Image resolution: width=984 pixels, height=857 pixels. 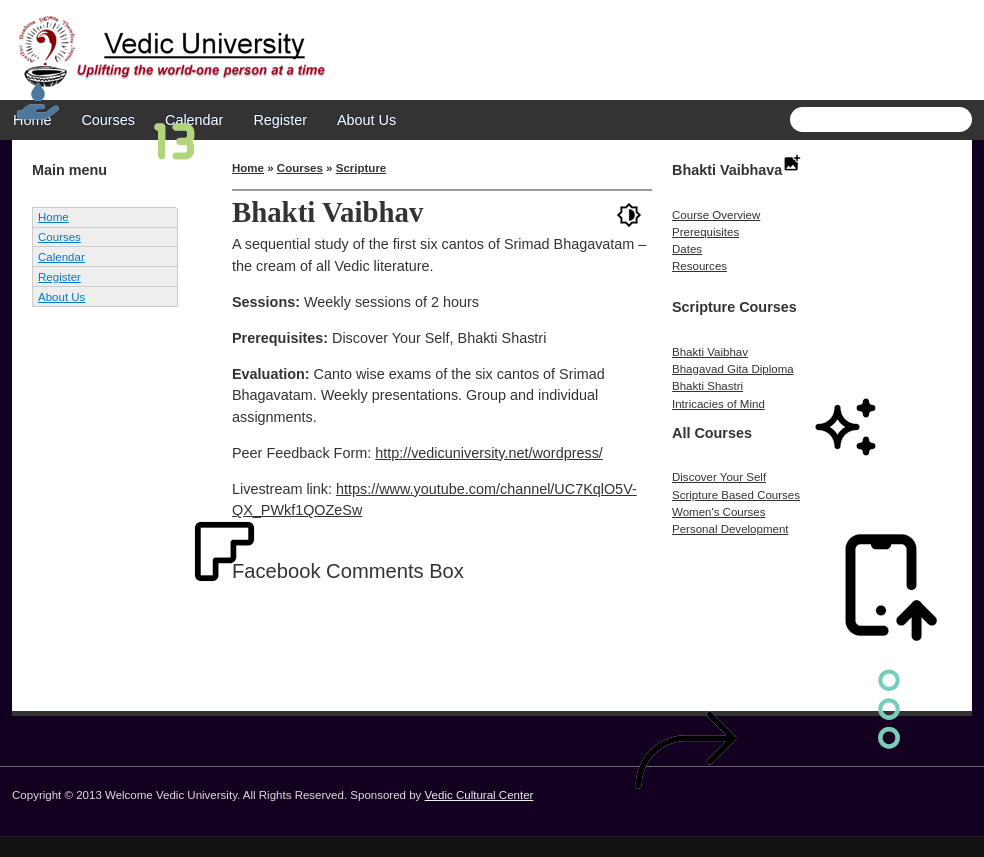 I want to click on share or forward content, so click(x=686, y=750).